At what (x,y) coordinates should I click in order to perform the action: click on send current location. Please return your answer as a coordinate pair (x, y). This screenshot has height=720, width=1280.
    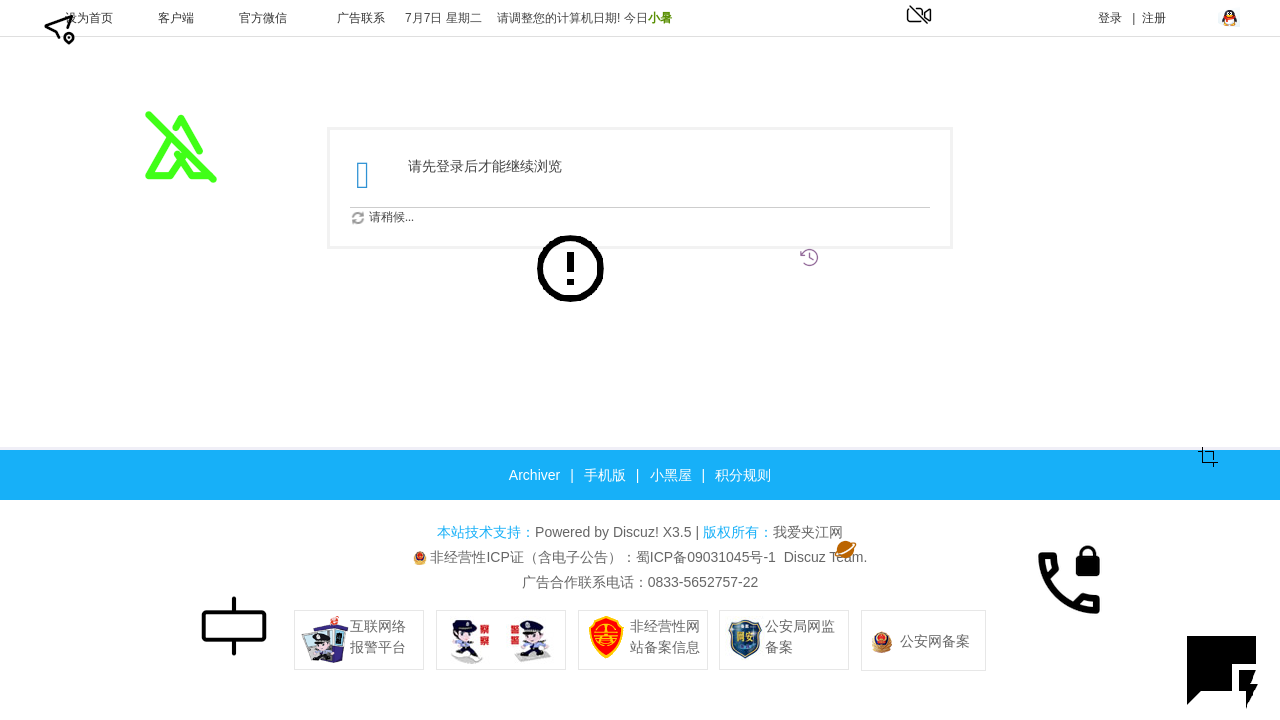
    Looking at the image, I should click on (59, 29).